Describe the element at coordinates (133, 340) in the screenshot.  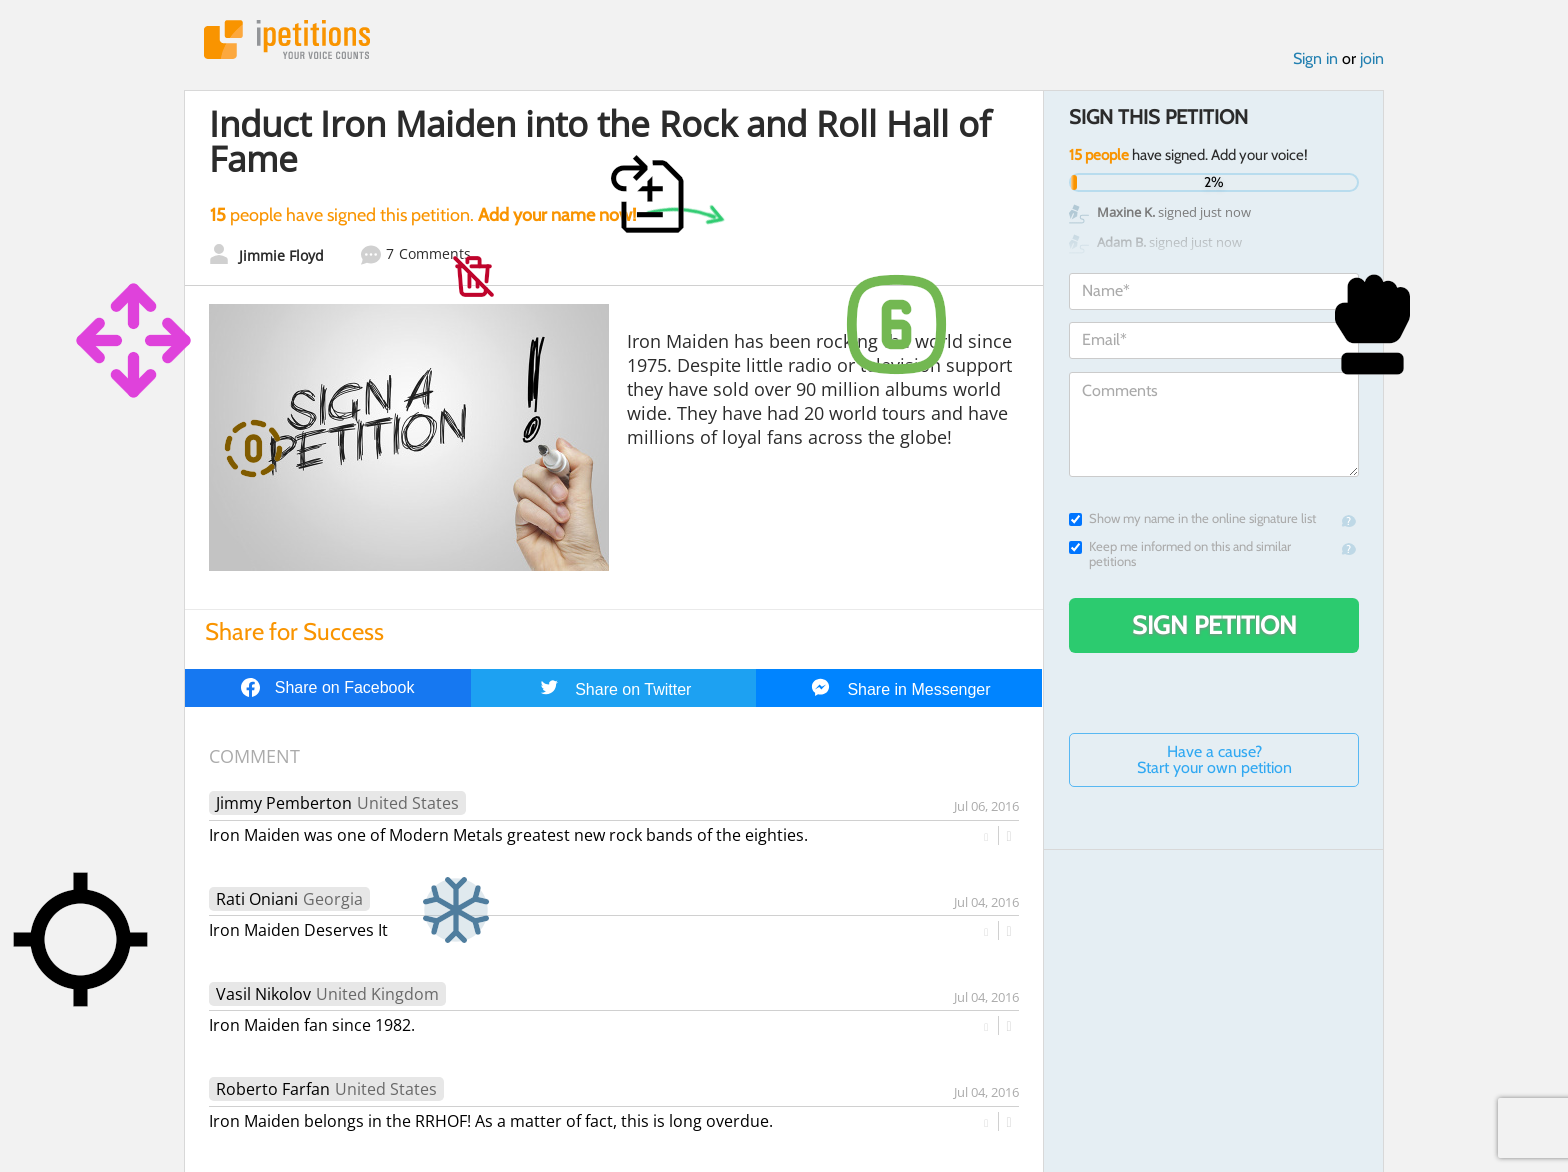
I see `move or reposition an element` at that location.